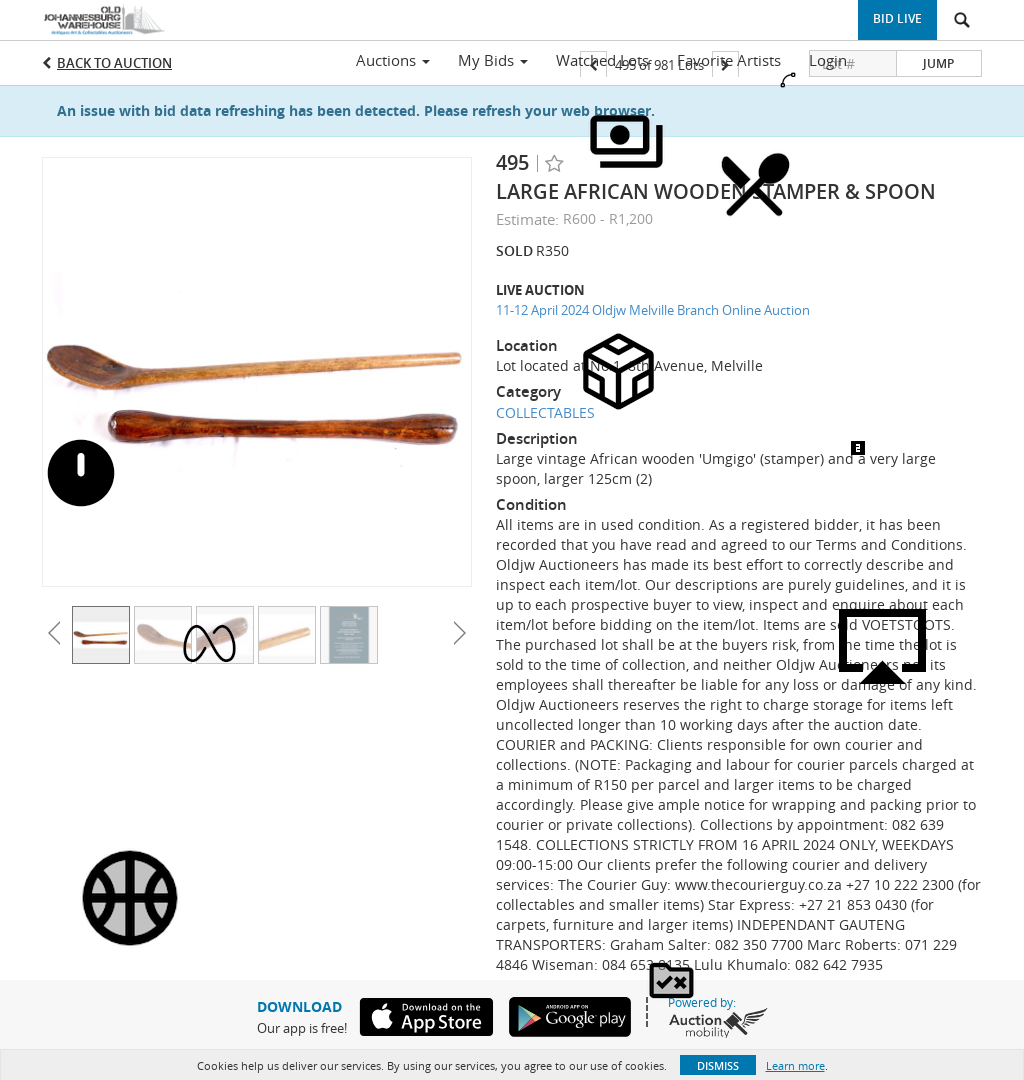  What do you see at coordinates (209, 643) in the screenshot?
I see `meta company logo` at bounding box center [209, 643].